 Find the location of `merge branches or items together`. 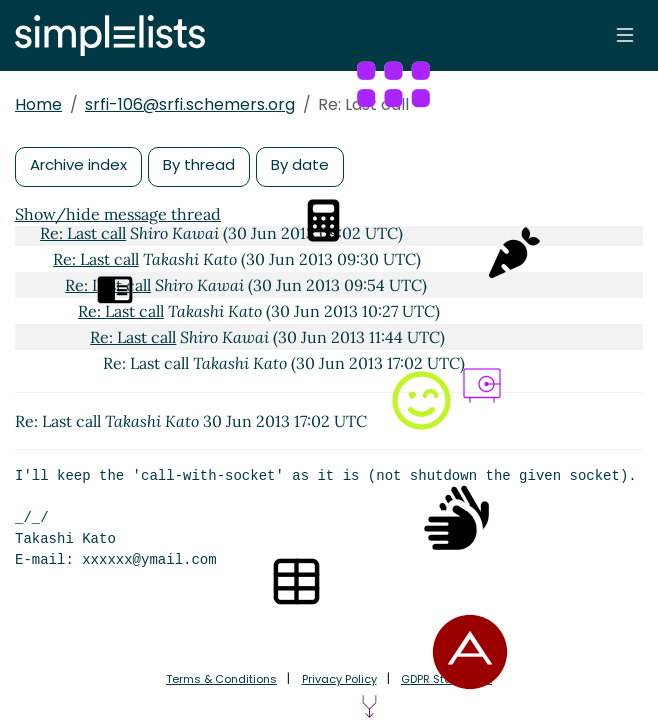

merge branches or items together is located at coordinates (369, 705).